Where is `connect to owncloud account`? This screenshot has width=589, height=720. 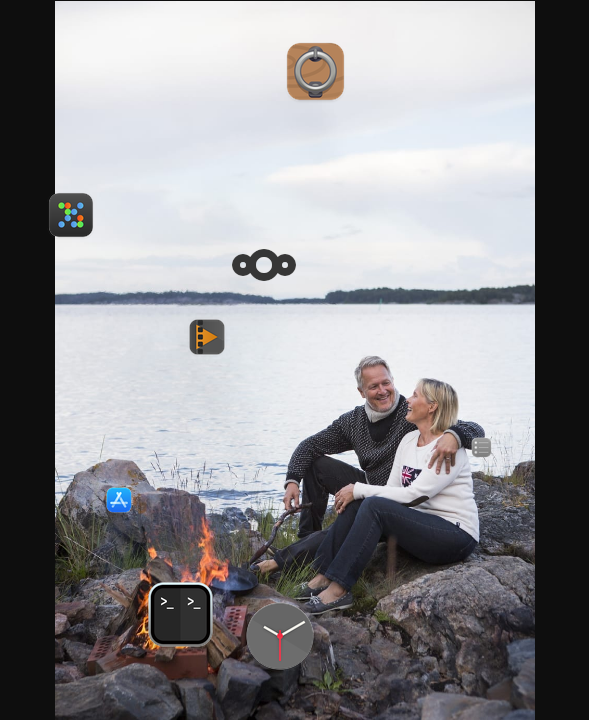 connect to owncloud account is located at coordinates (264, 265).